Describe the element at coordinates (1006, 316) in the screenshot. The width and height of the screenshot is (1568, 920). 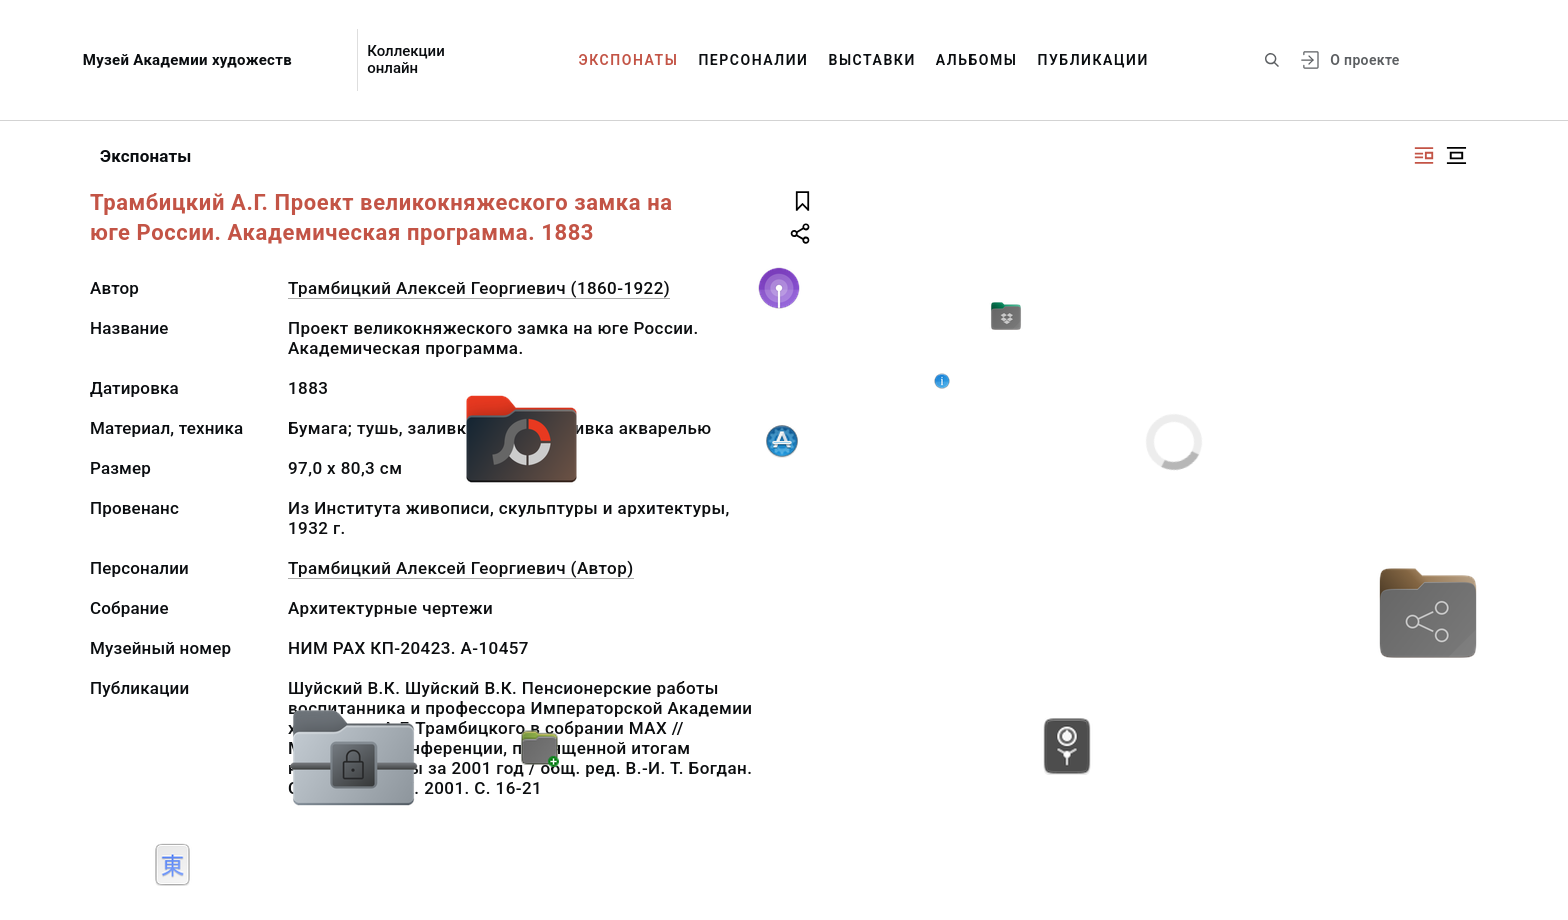
I see `open your Dropbox synced folder` at that location.